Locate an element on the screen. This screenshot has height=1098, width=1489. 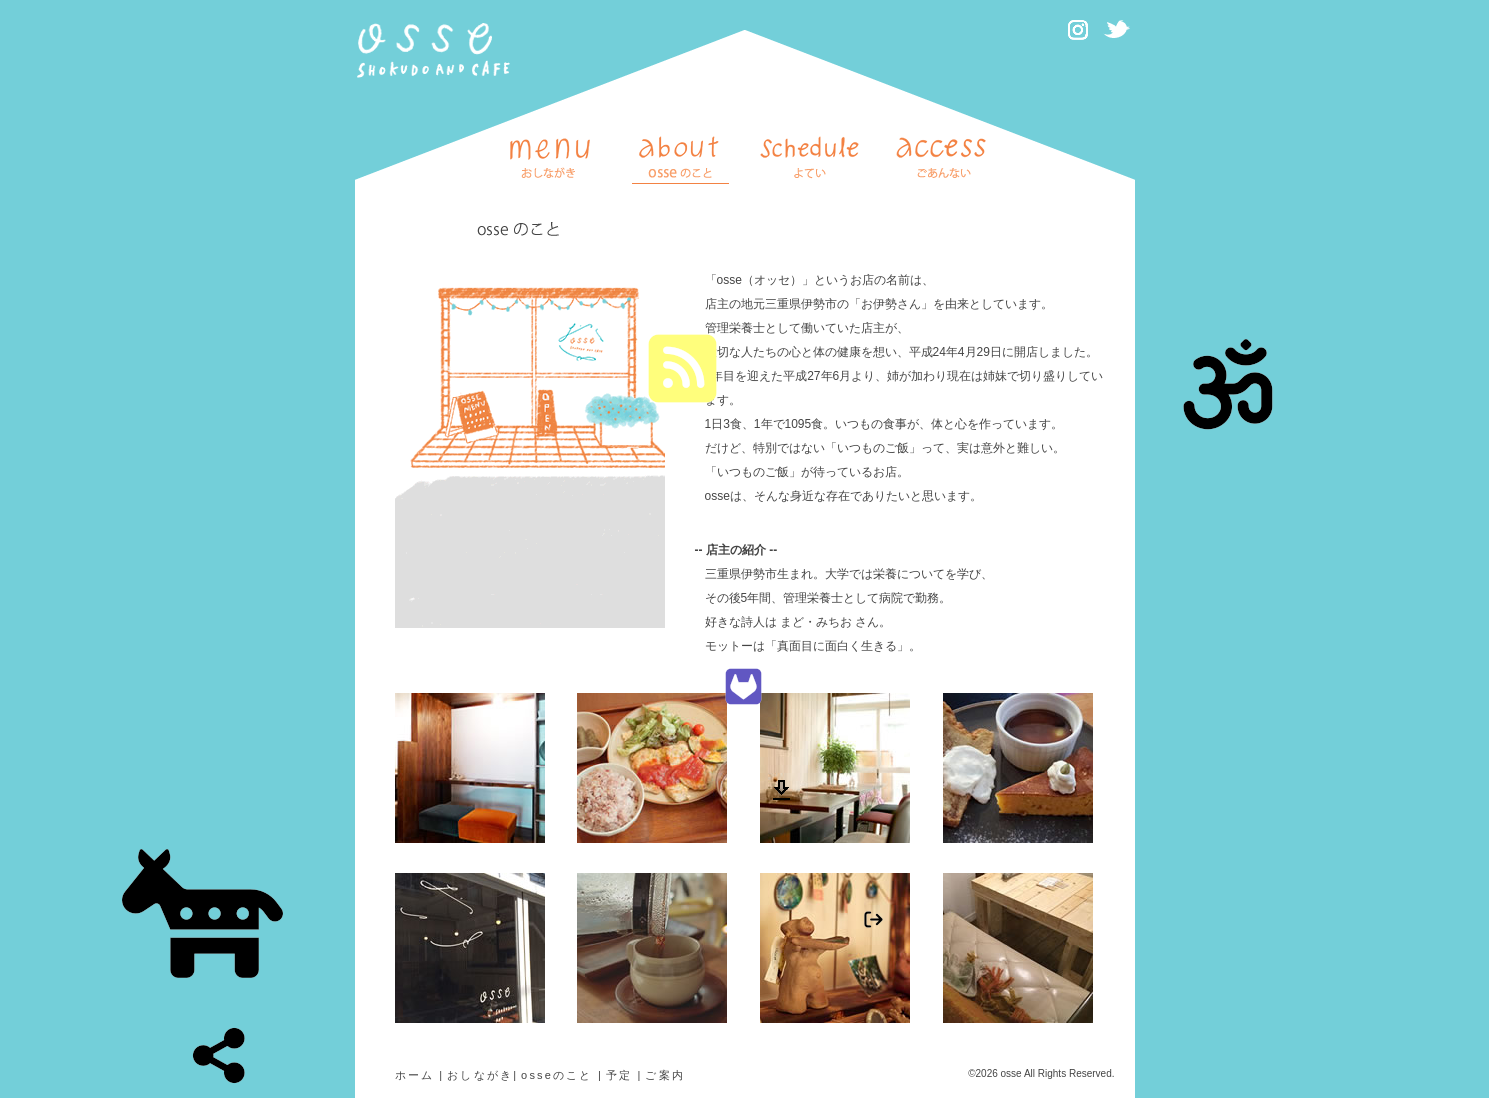
open GitLab is located at coordinates (743, 686).